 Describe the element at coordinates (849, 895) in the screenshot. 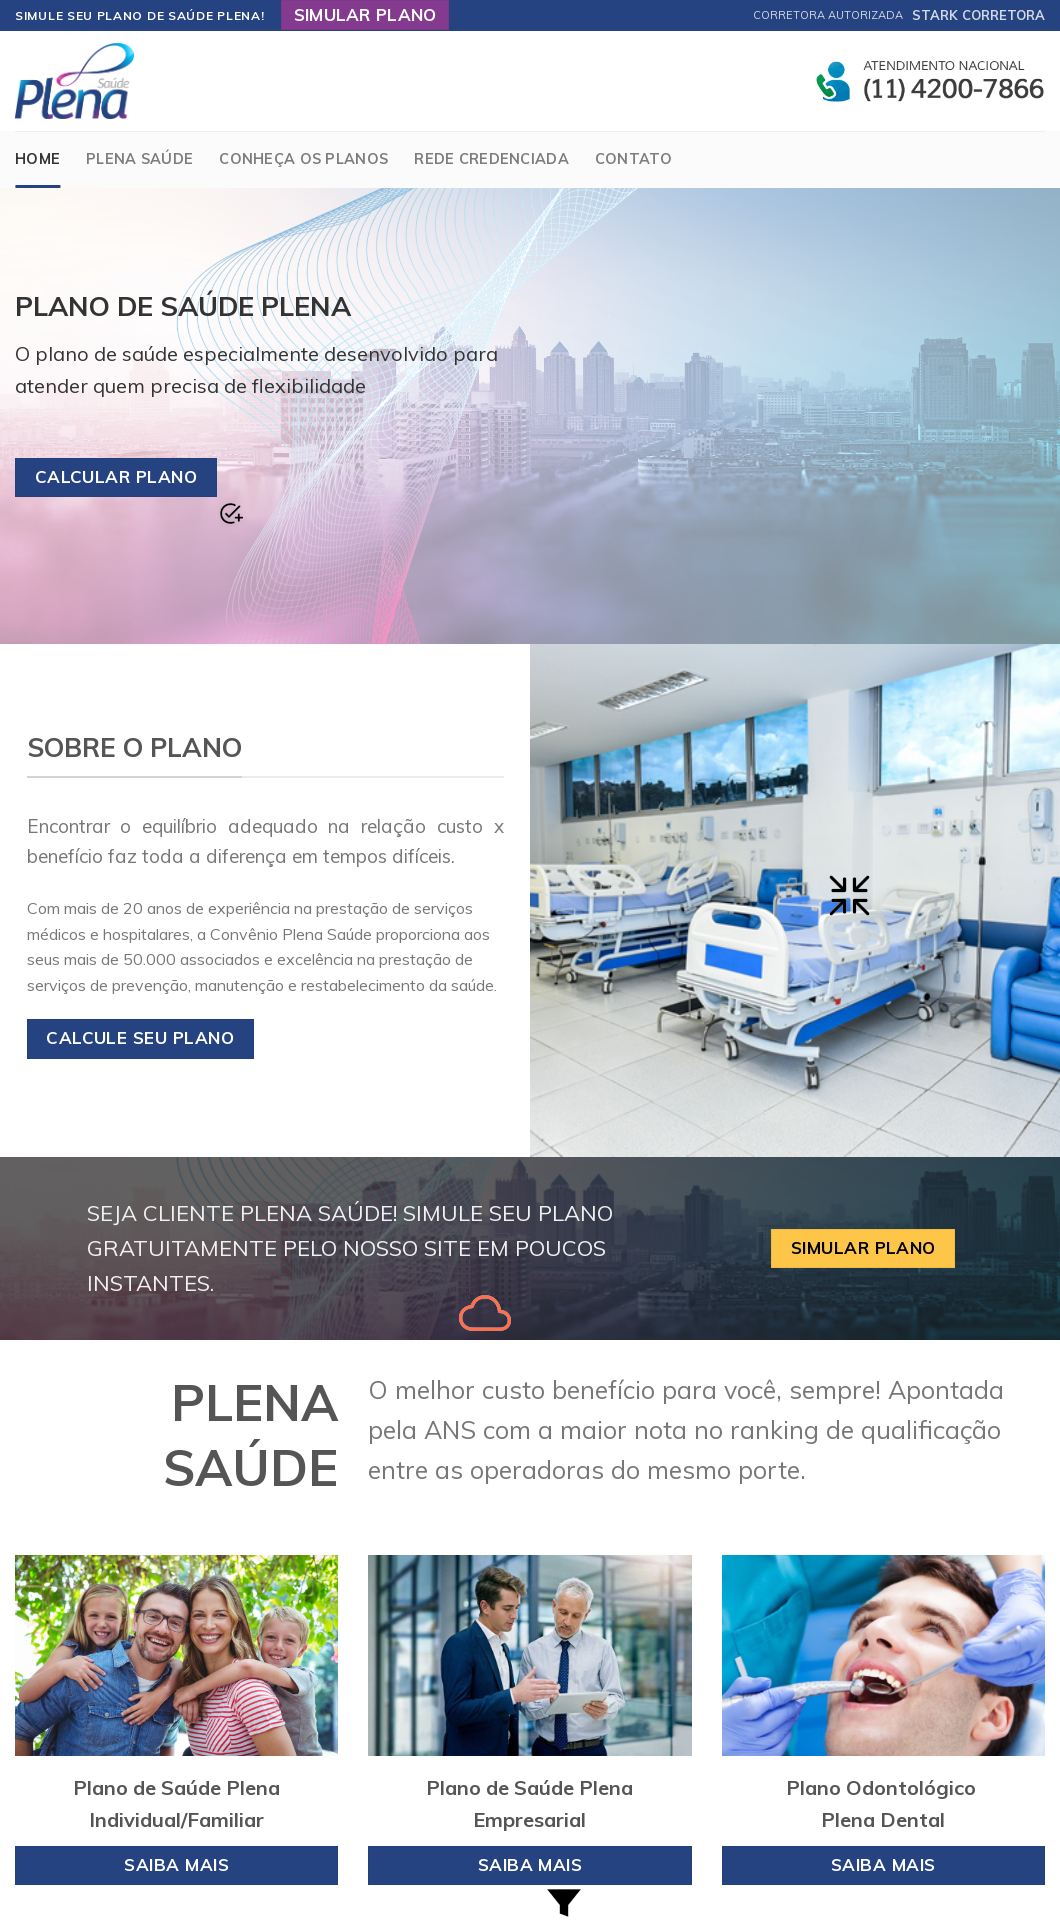

I see `exit fullscreen mode` at that location.